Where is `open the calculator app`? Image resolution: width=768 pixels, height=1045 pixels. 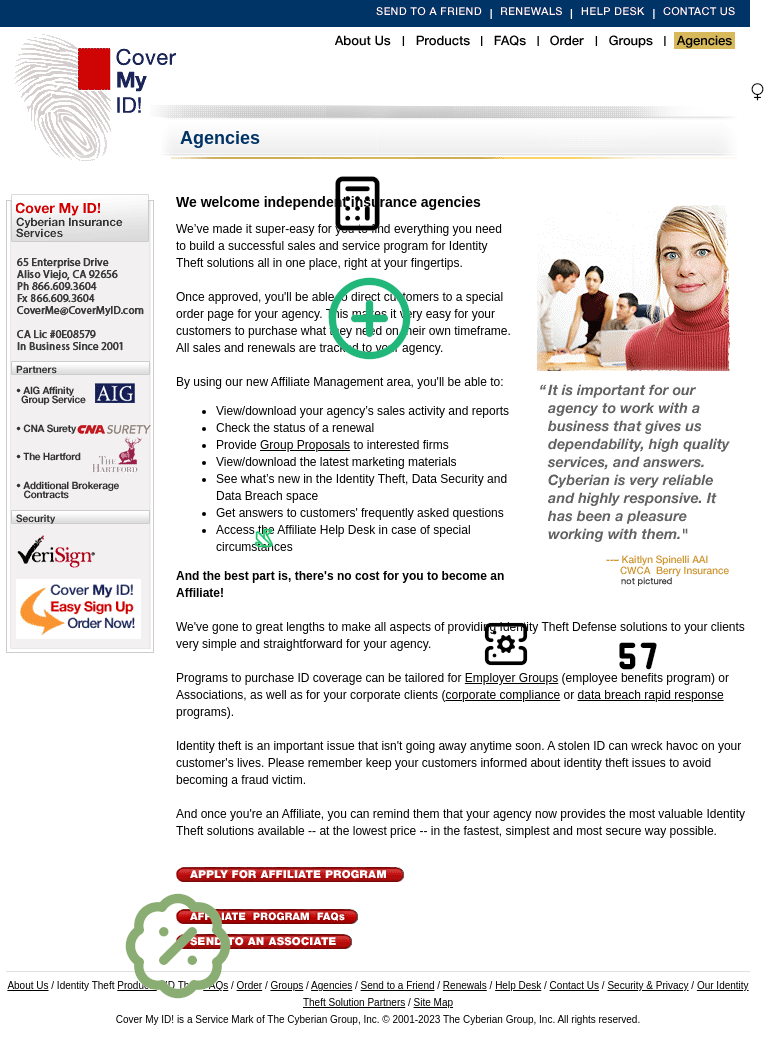 open the calculator app is located at coordinates (357, 203).